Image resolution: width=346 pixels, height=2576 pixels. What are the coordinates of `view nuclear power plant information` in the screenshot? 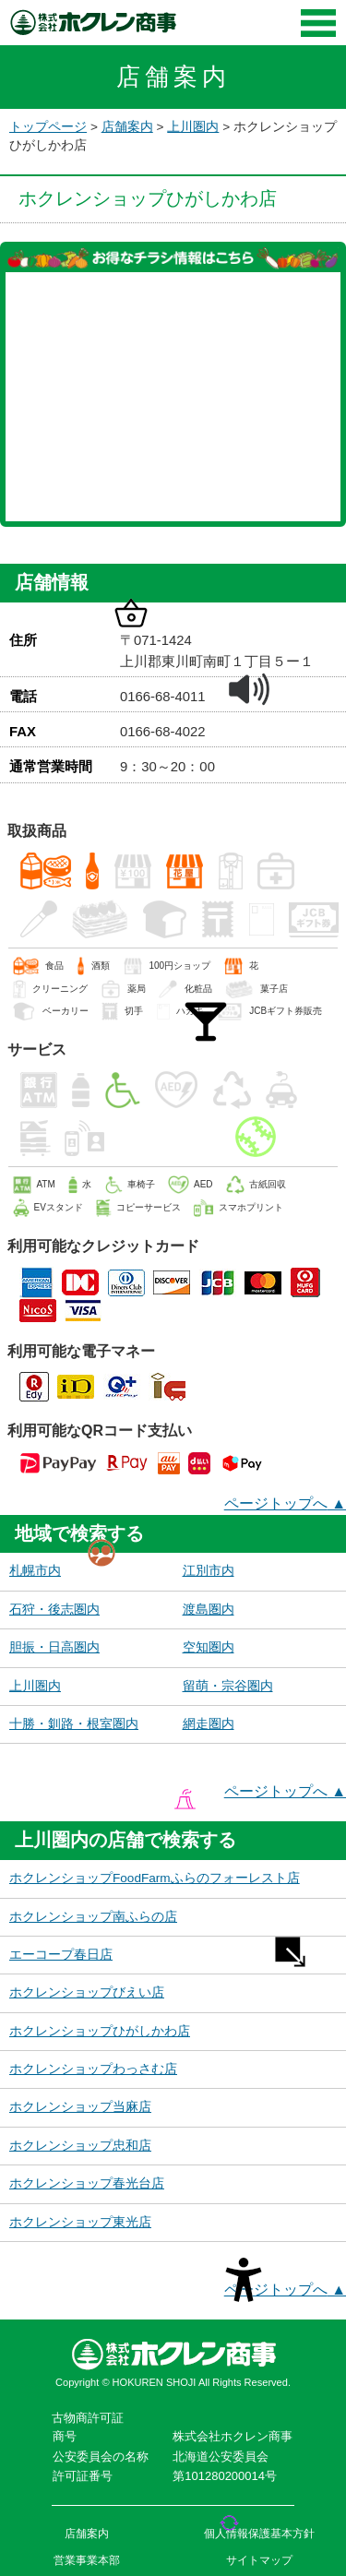 It's located at (185, 1800).